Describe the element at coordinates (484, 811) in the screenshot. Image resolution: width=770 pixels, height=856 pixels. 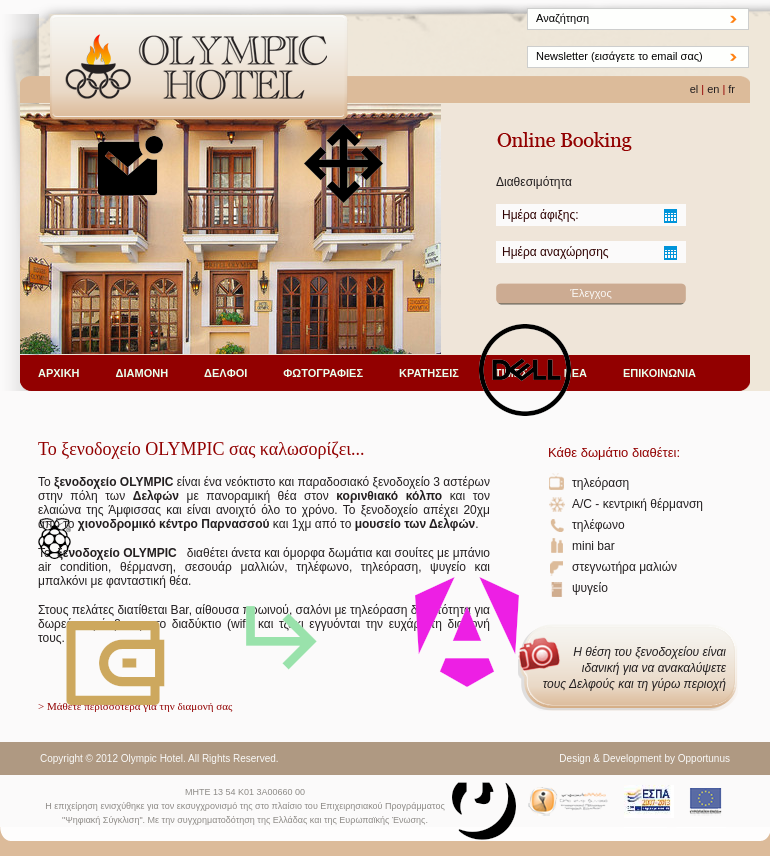
I see `visit genius lyrics website` at that location.